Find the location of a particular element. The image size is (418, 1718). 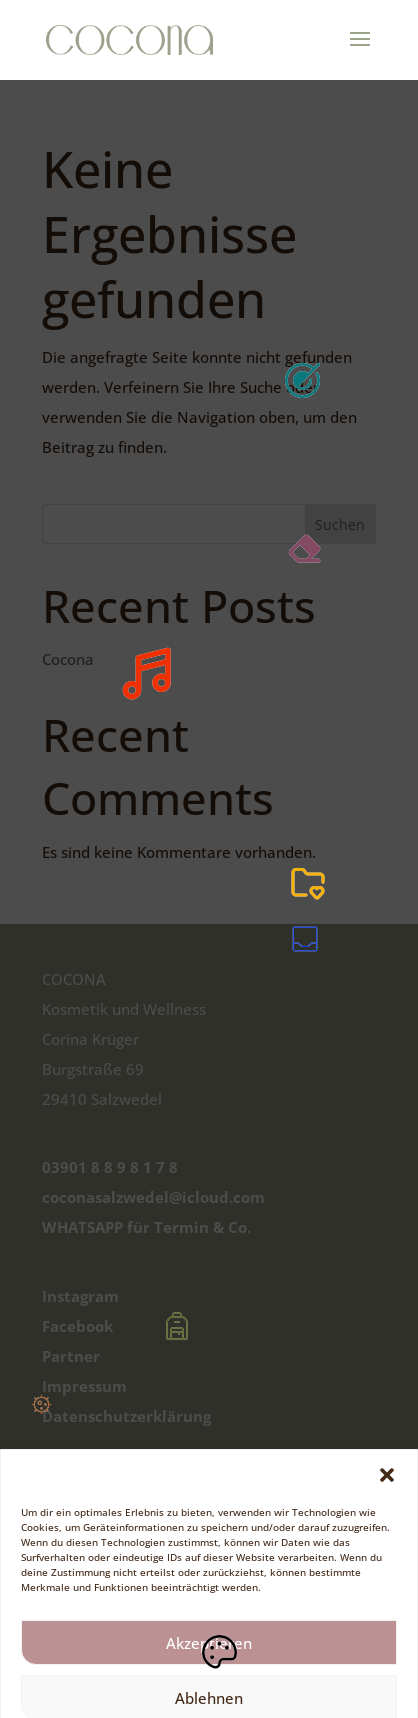

access music library or audio files is located at coordinates (149, 674).